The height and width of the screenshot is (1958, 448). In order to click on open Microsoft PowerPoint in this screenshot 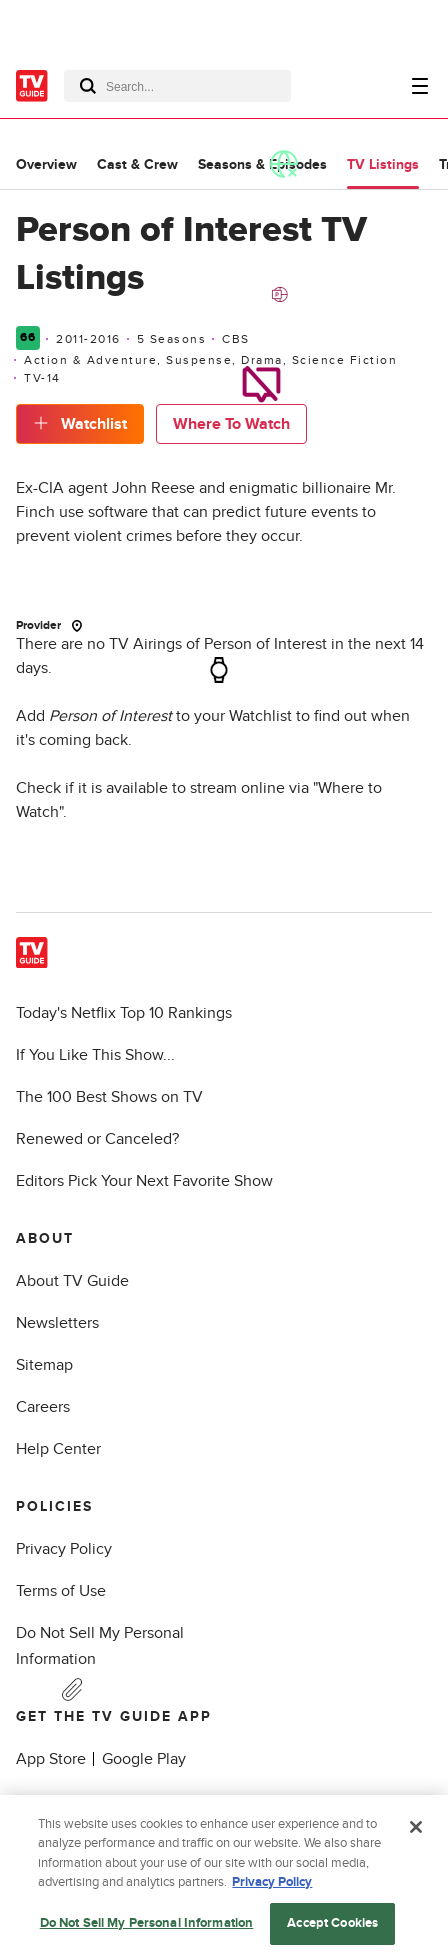, I will do `click(279, 294)`.